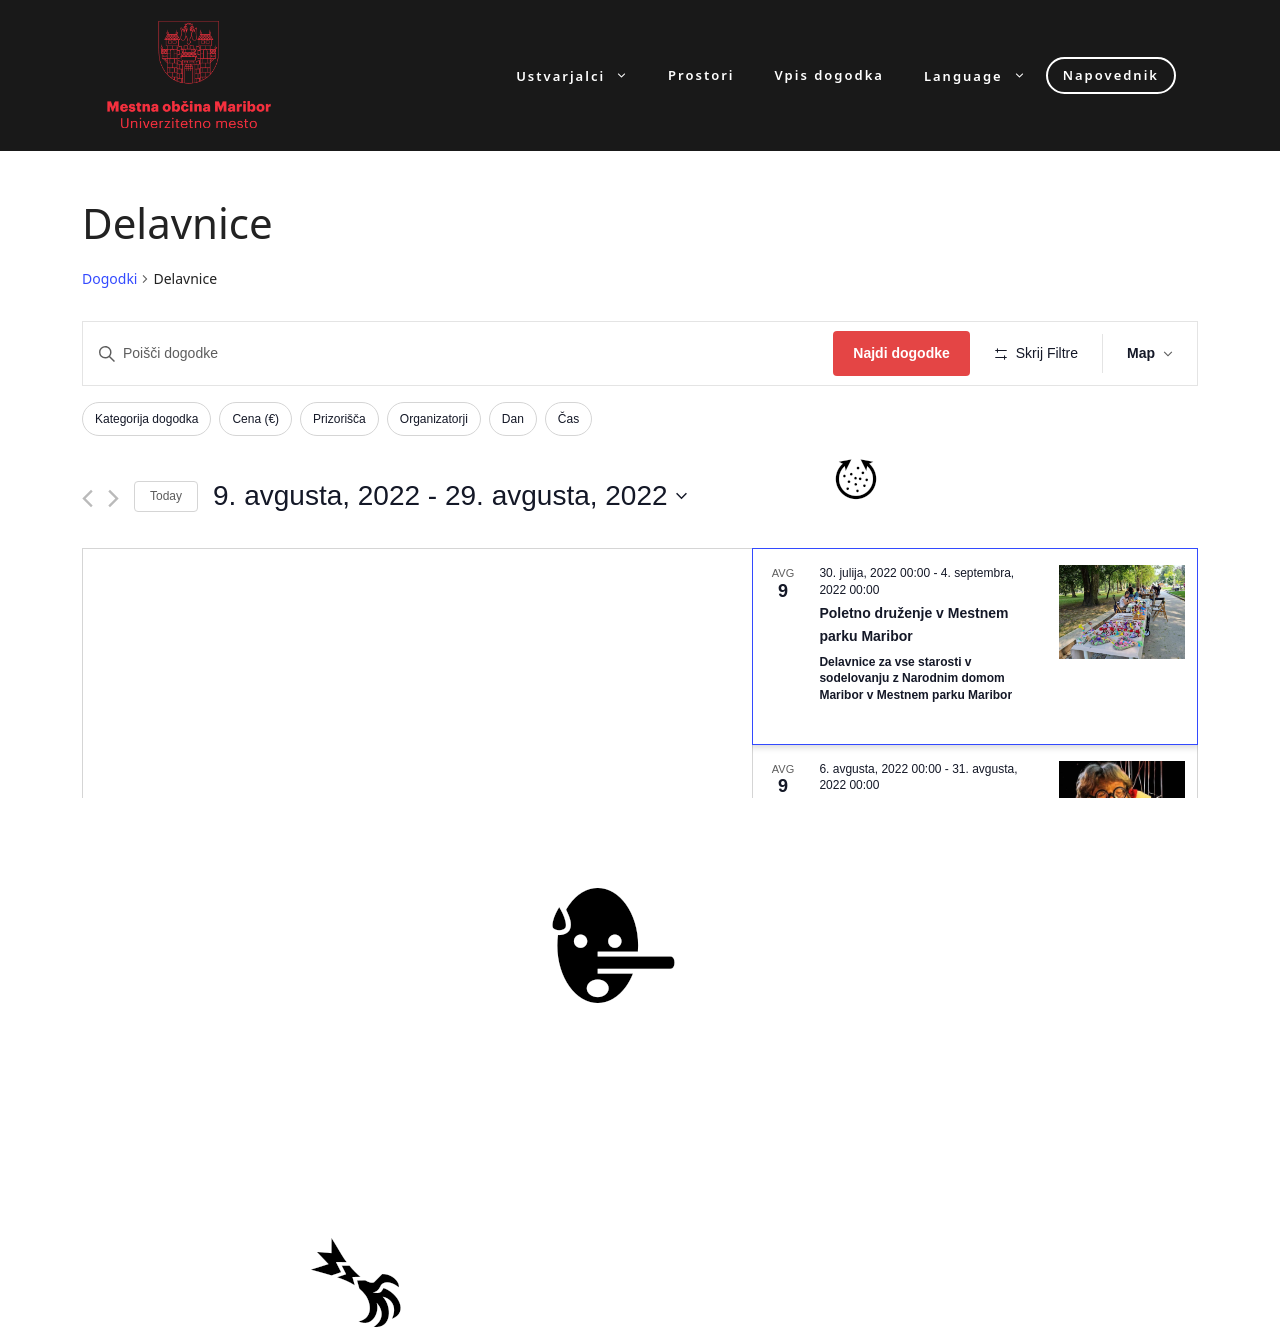 The image size is (1280, 1344). Describe the element at coordinates (856, 479) in the screenshot. I see `indicates a surrounding or encirclement action in gameplay` at that location.